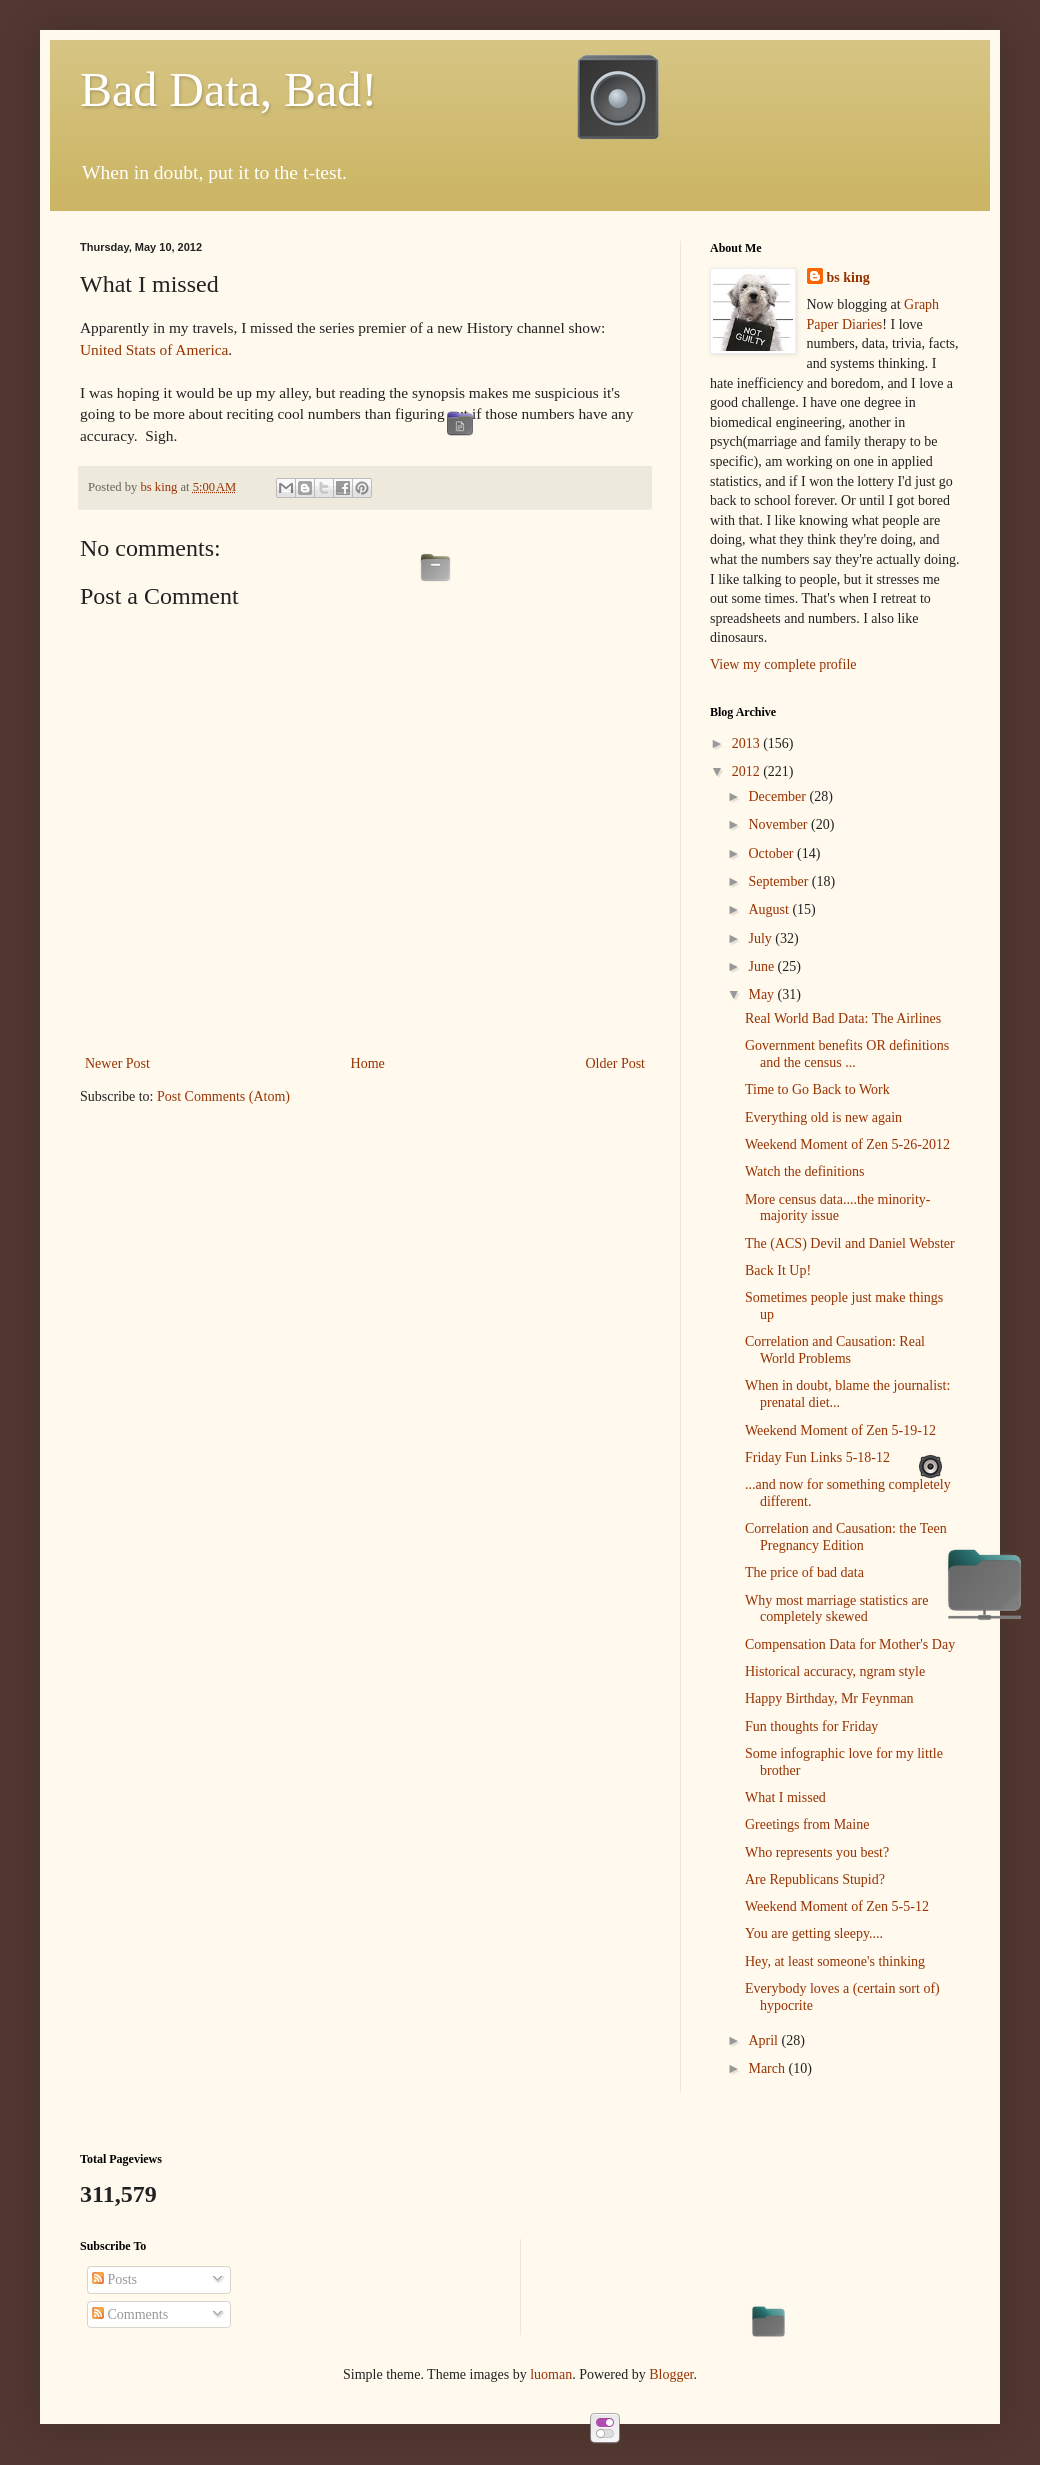 The image size is (1040, 2465). What do you see at coordinates (460, 423) in the screenshot?
I see `open your documents folder` at bounding box center [460, 423].